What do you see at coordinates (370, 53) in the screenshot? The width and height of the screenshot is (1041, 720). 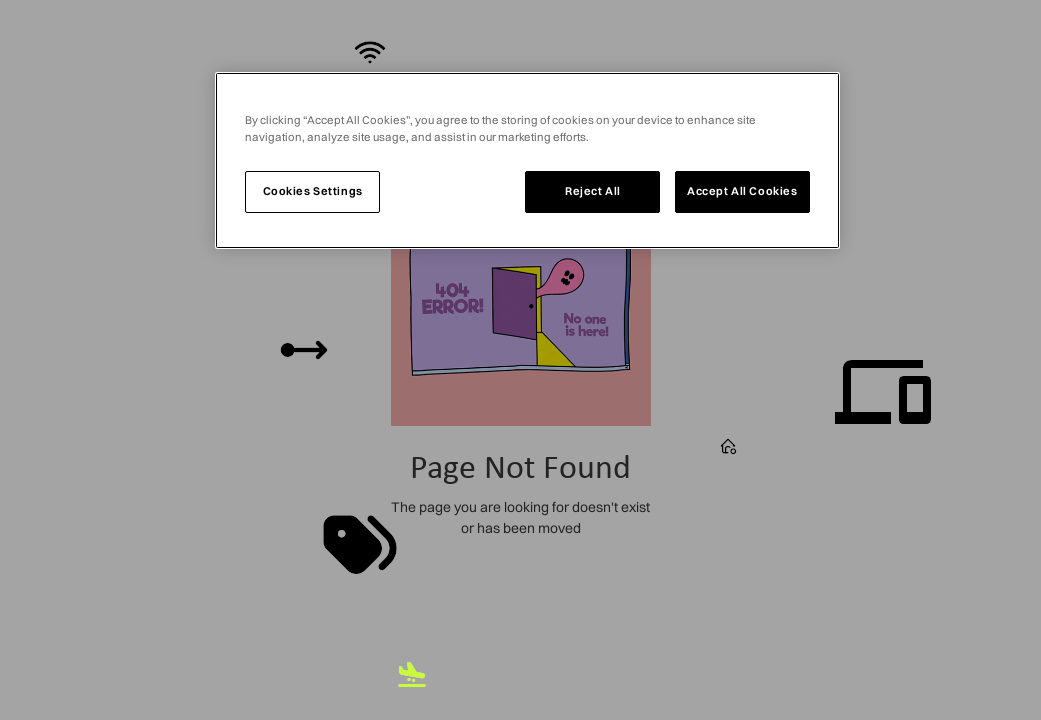 I see `indicates active wifi connection` at bounding box center [370, 53].